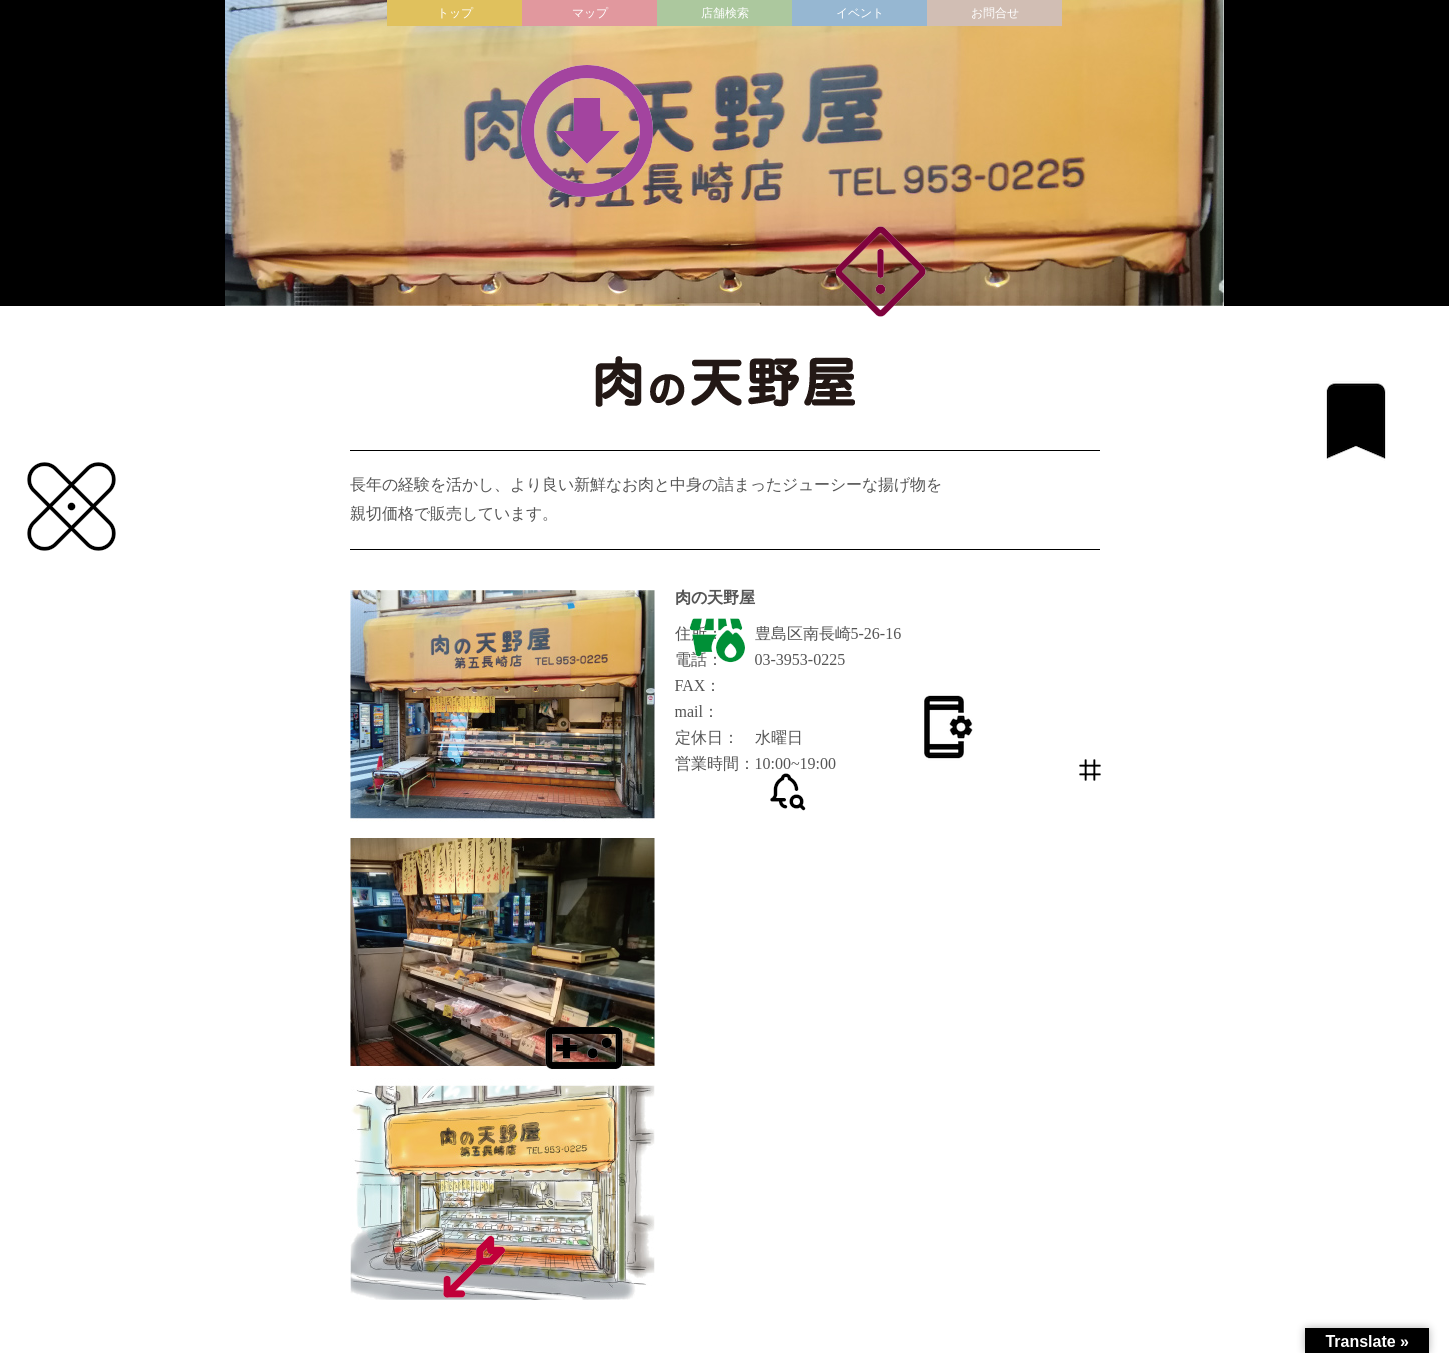  I want to click on download a file or content, so click(587, 131).